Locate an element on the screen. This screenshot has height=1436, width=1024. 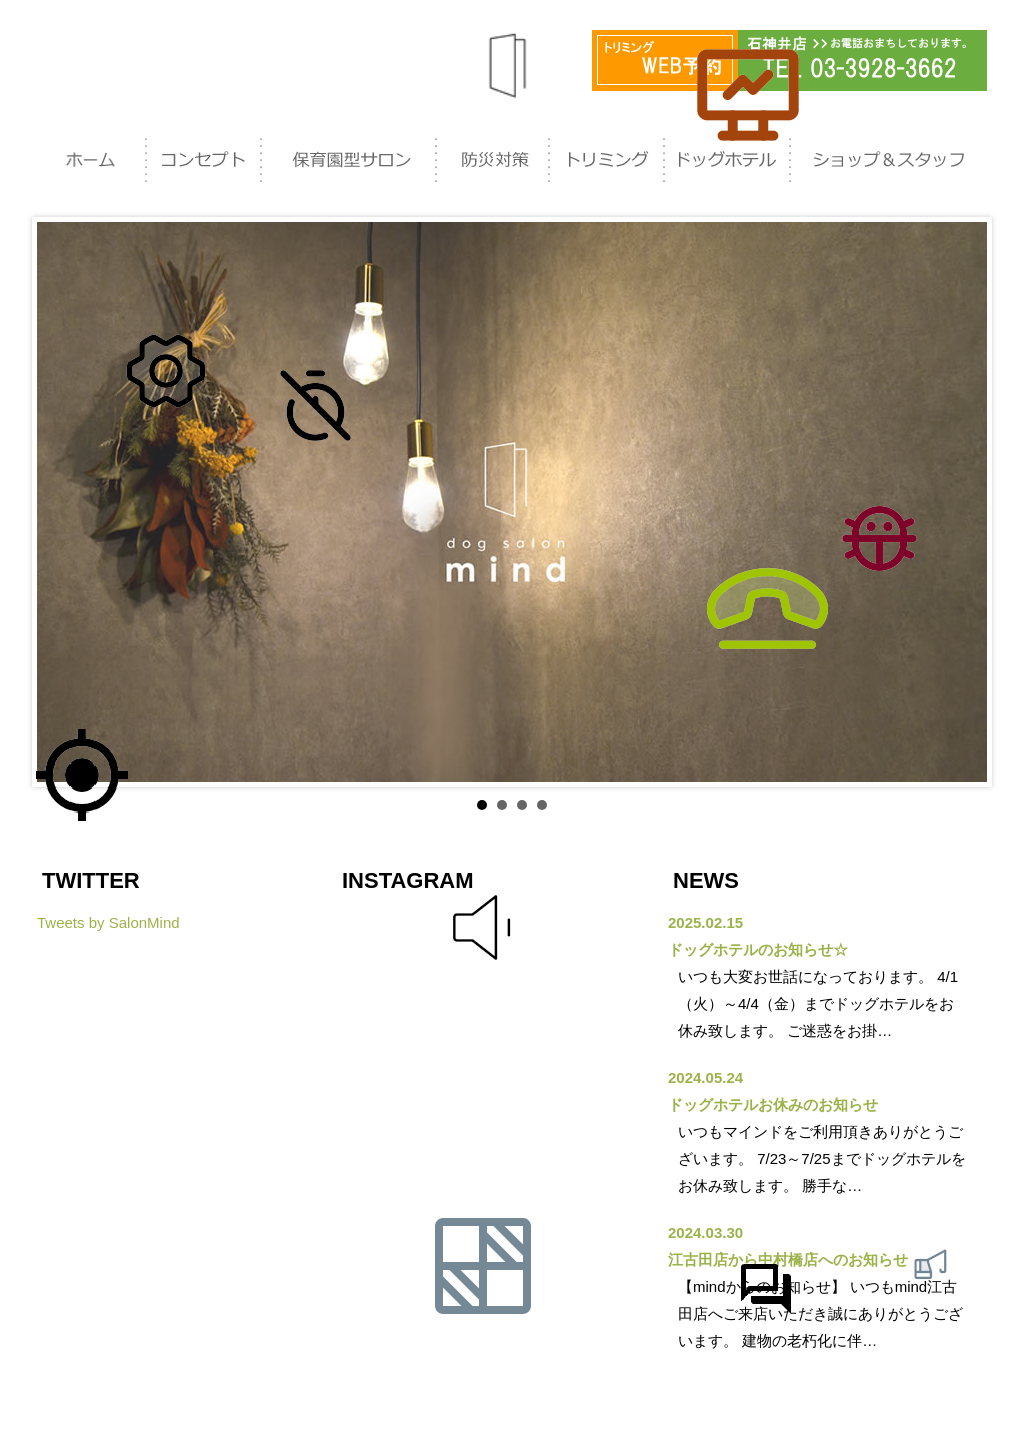
center map on your current location is located at coordinates (82, 775).